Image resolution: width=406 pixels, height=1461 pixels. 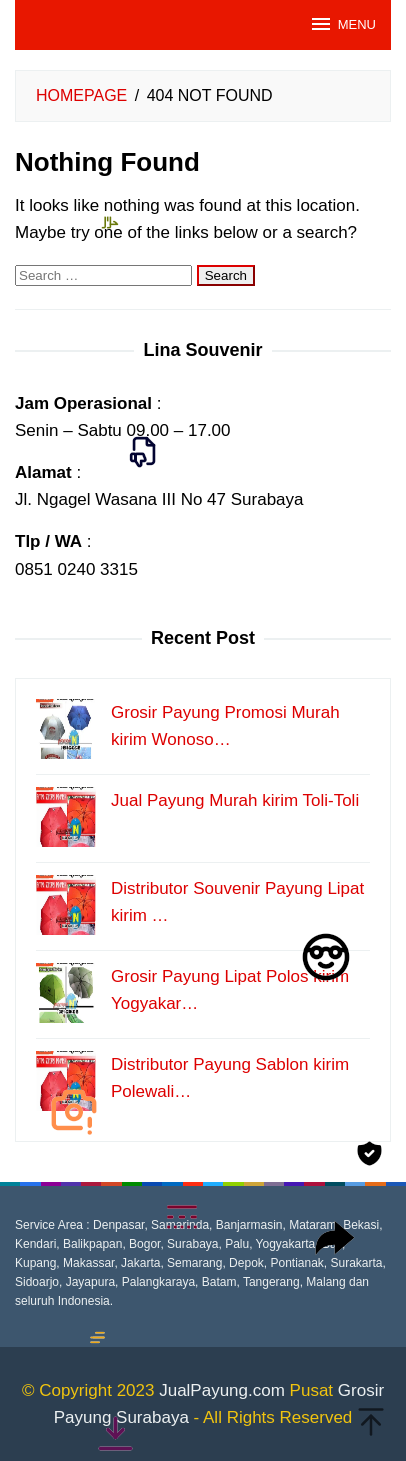 I want to click on share or forward content, so click(x=335, y=1238).